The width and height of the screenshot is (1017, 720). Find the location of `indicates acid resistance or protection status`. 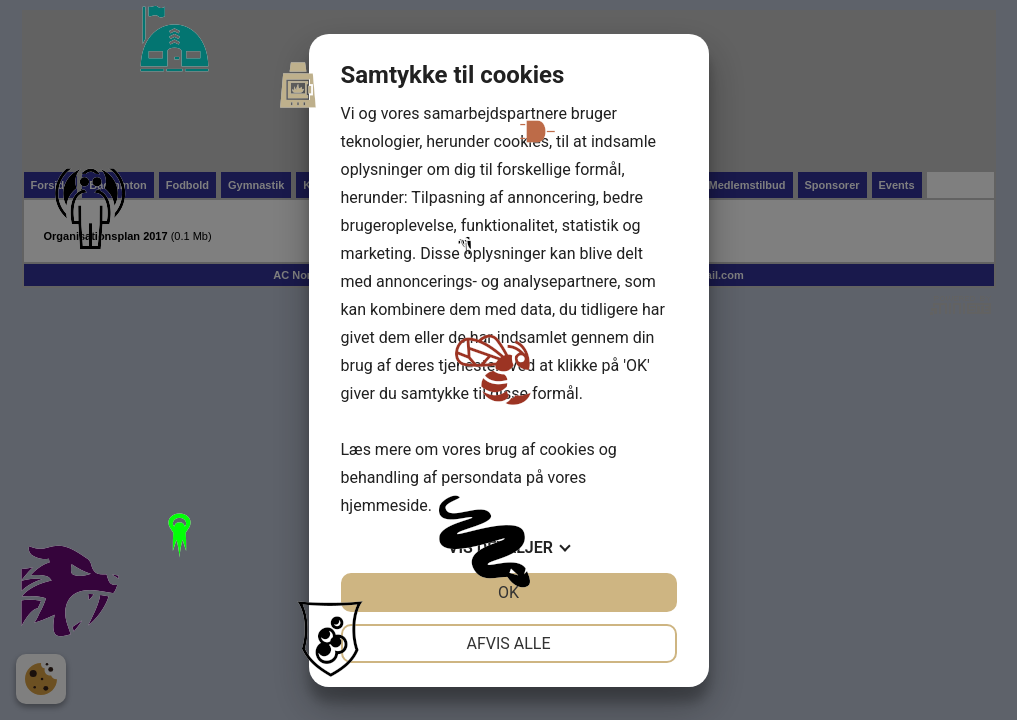

indicates acid resistance or protection status is located at coordinates (330, 639).